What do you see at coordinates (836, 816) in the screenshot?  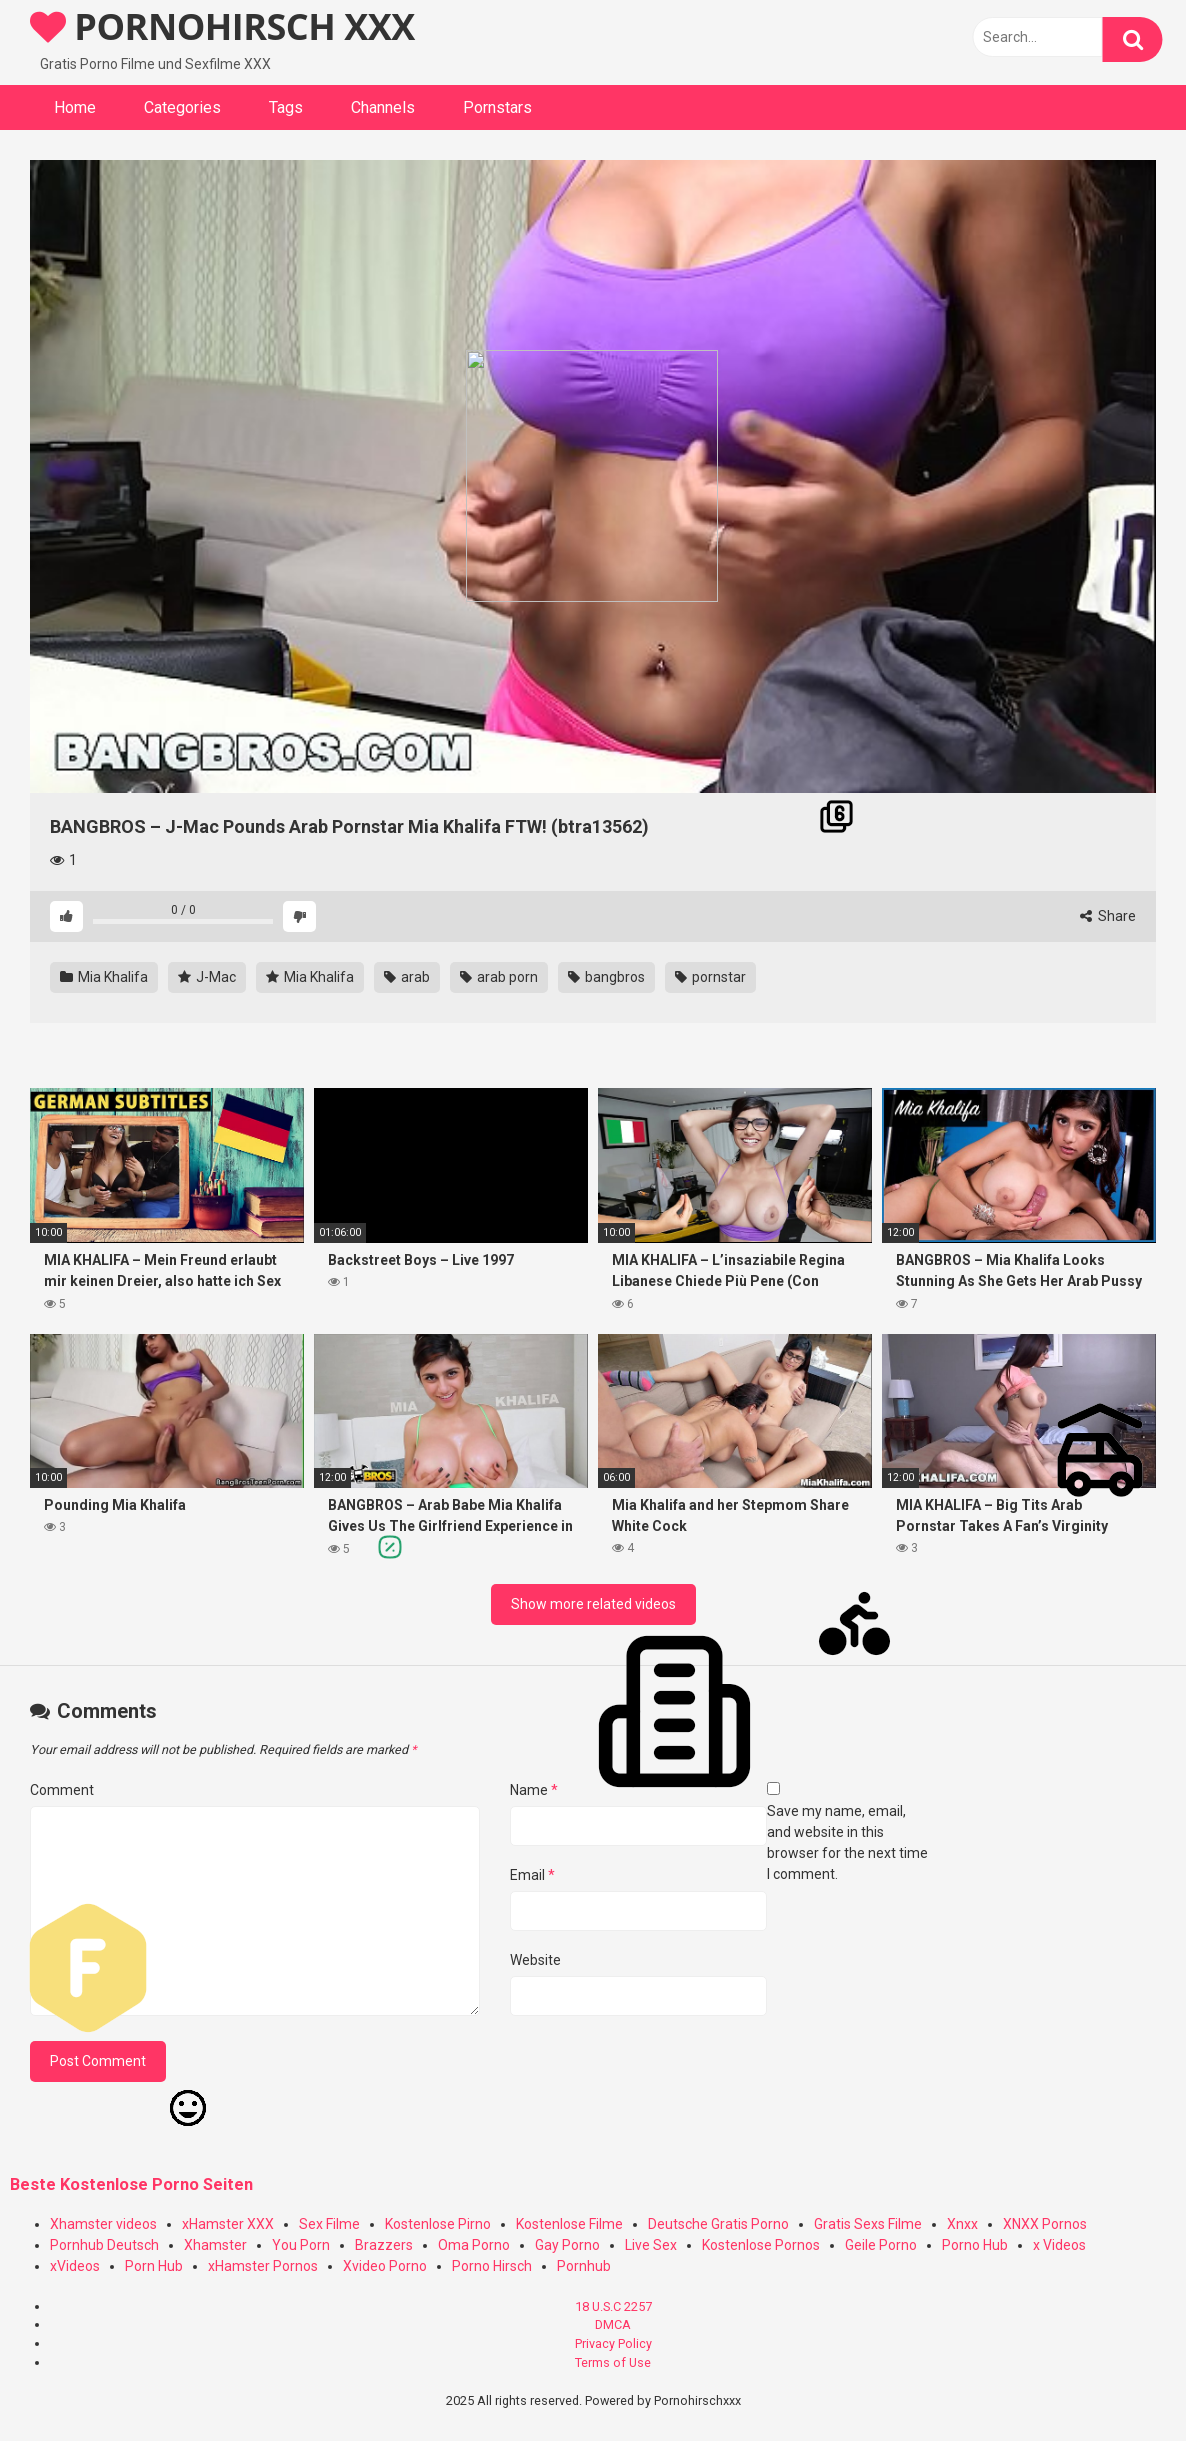 I see `view item 6 in a collection or stack` at bounding box center [836, 816].